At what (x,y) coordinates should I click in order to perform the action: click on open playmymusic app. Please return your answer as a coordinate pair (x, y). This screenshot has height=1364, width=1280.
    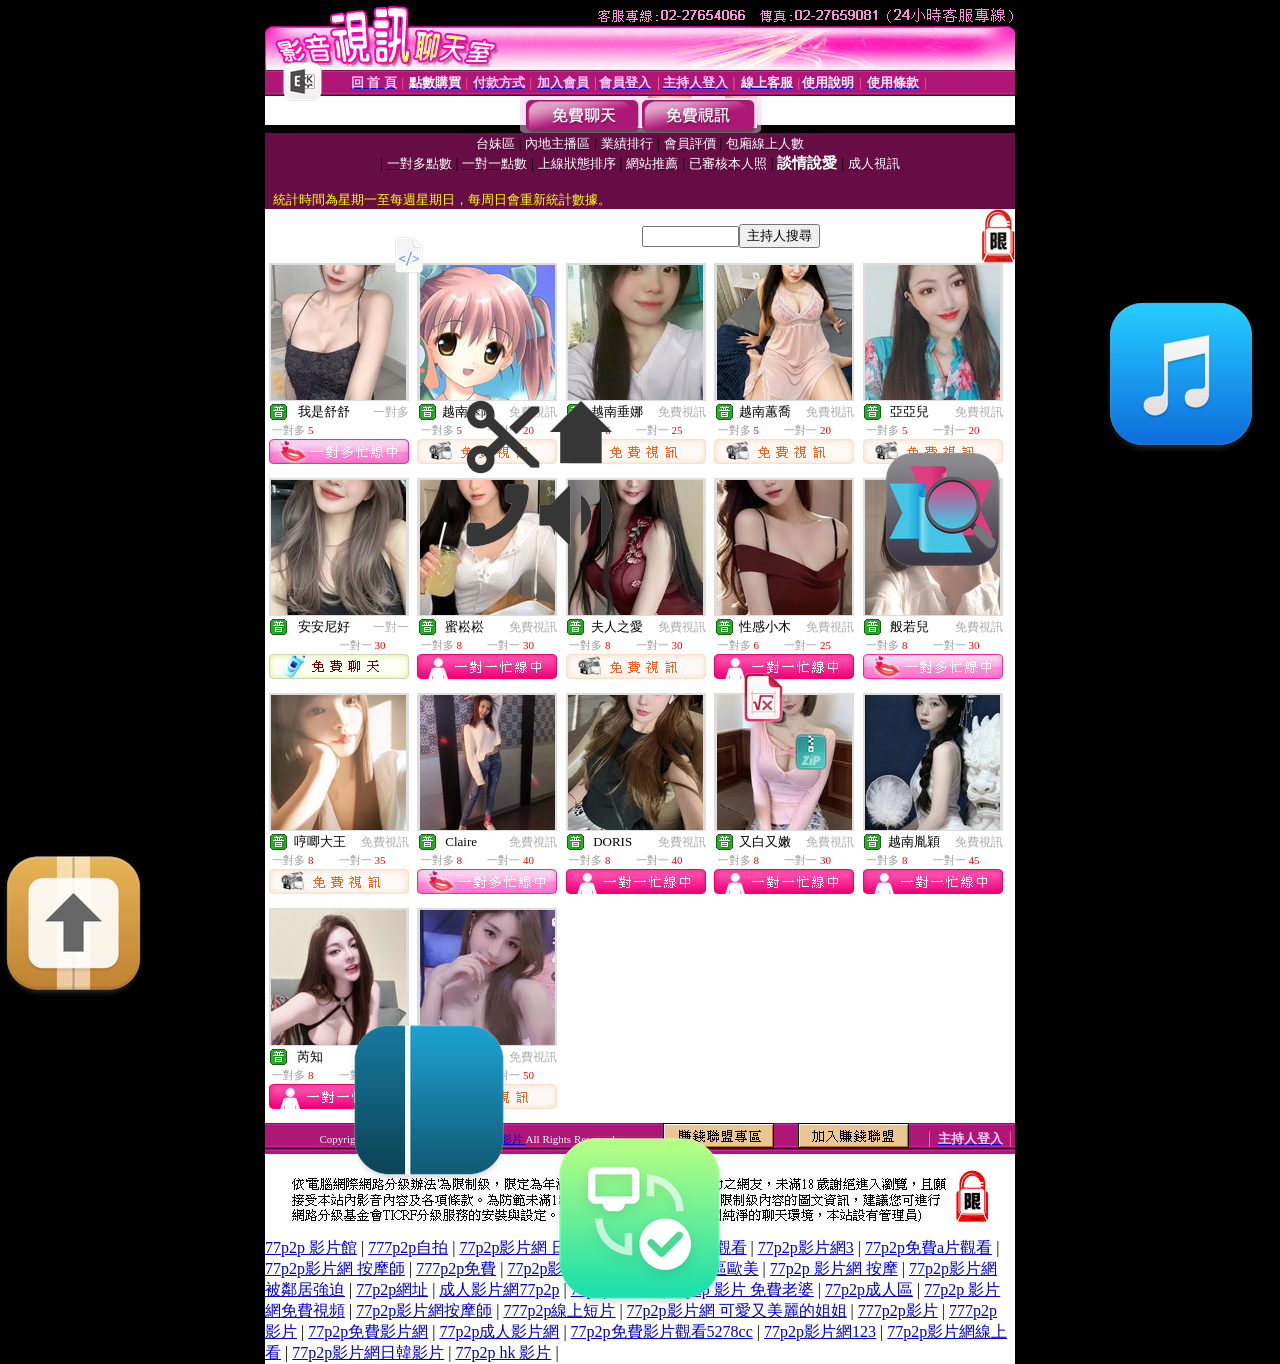
    Looking at the image, I should click on (1181, 374).